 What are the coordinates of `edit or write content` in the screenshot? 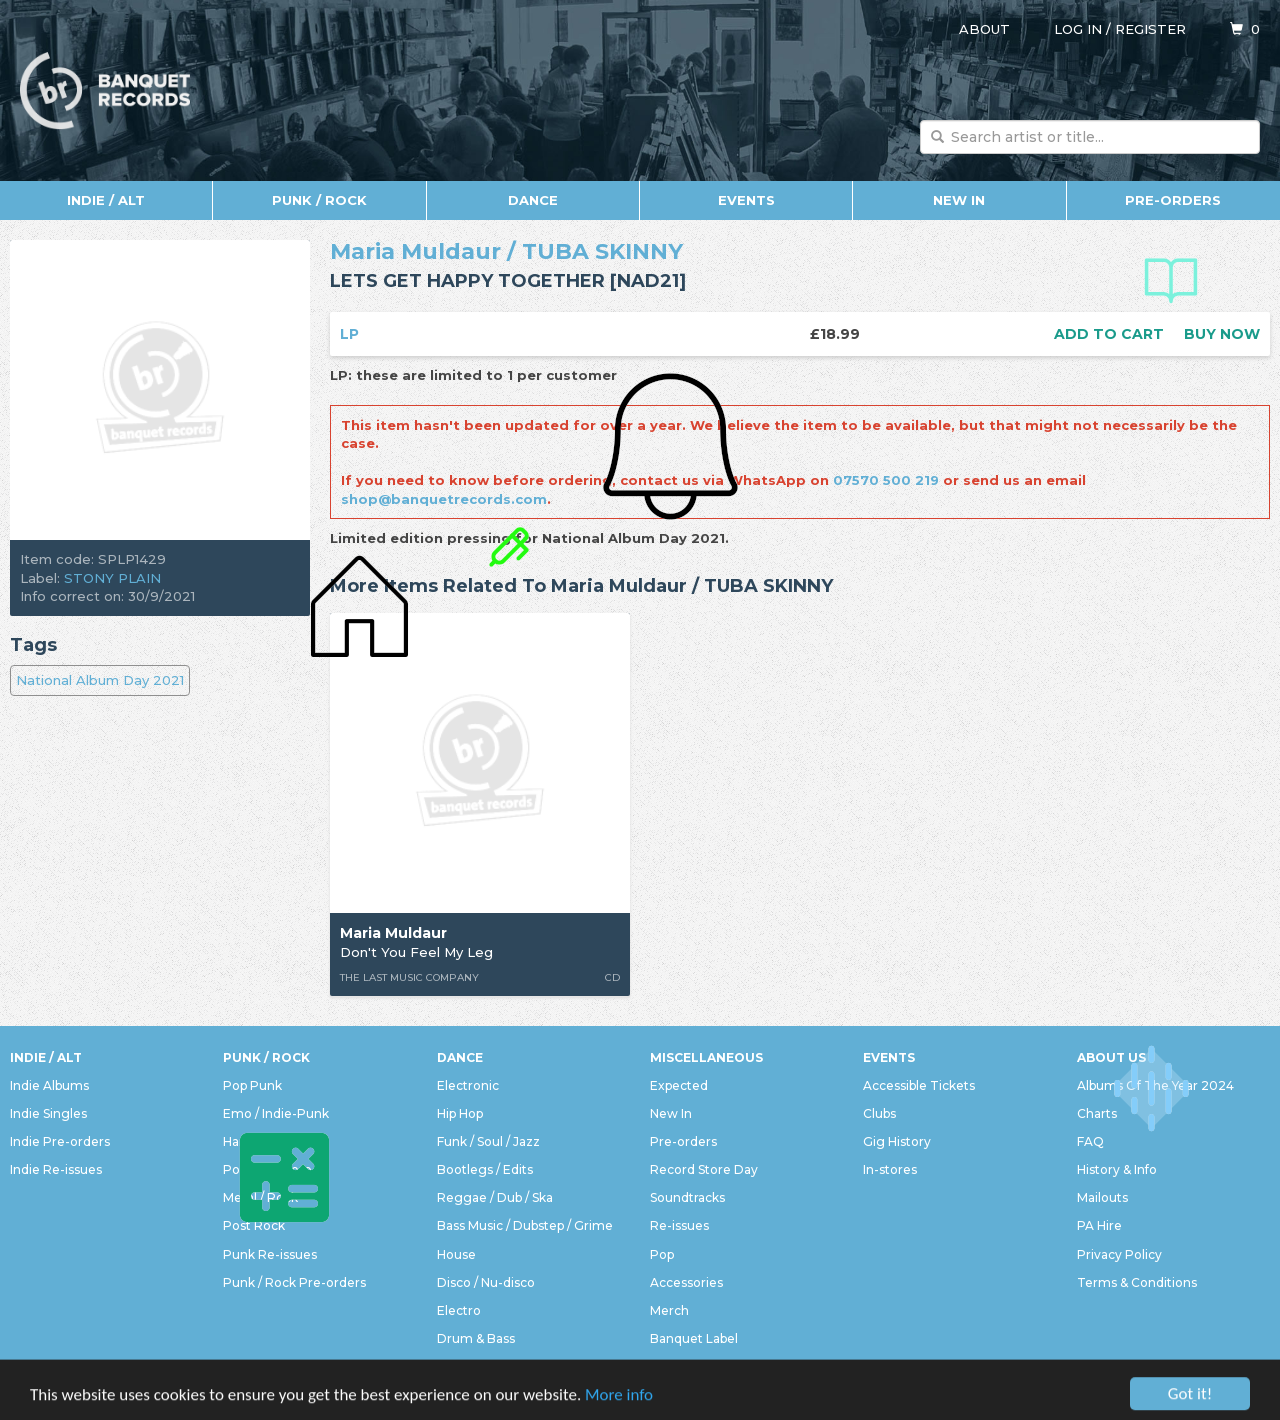 It's located at (508, 548).